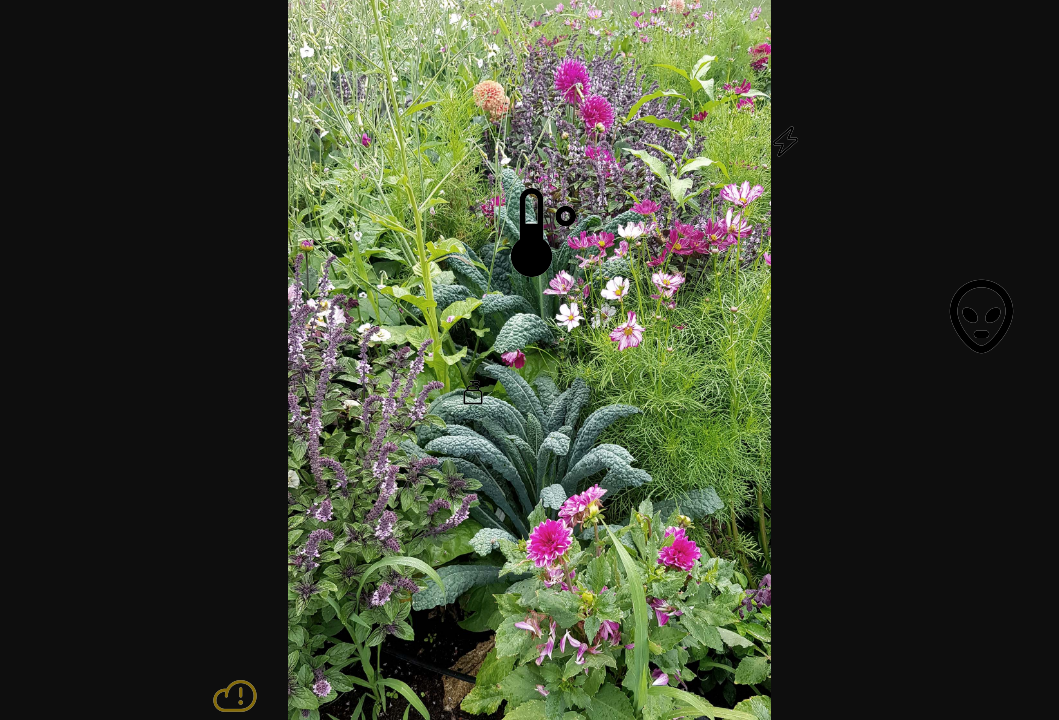  I want to click on indicates a quick action or shortcut, so click(785, 141).